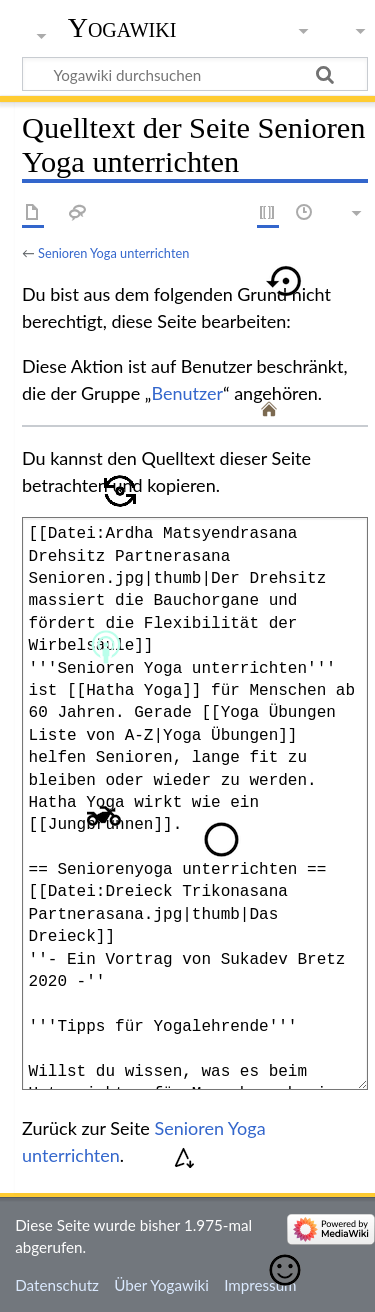  I want to click on add an emoji or reaction to a message, so click(285, 1270).